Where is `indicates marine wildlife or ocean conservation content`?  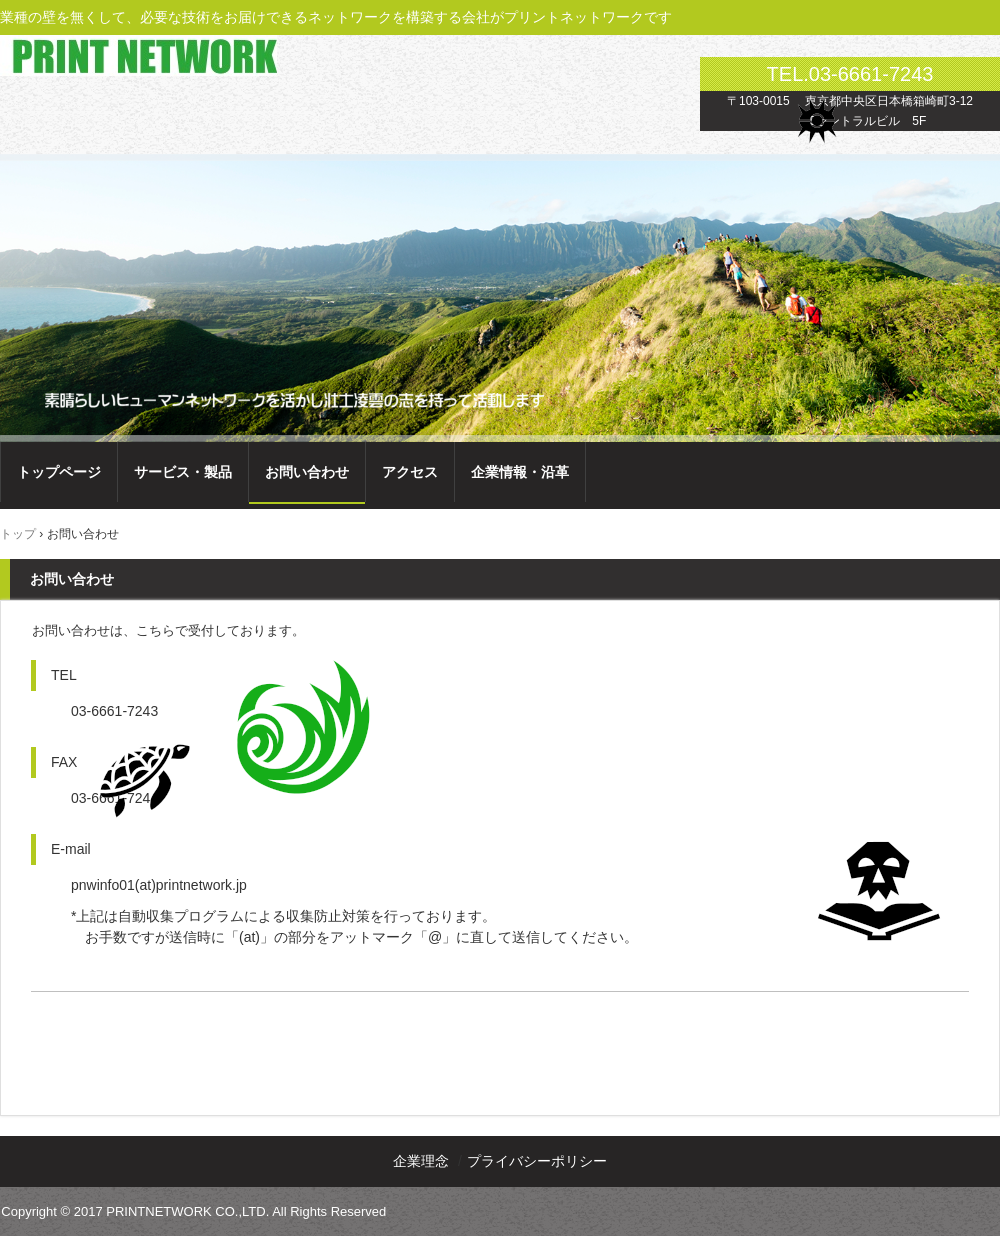
indicates marine wildlife or ocean conservation content is located at coordinates (145, 781).